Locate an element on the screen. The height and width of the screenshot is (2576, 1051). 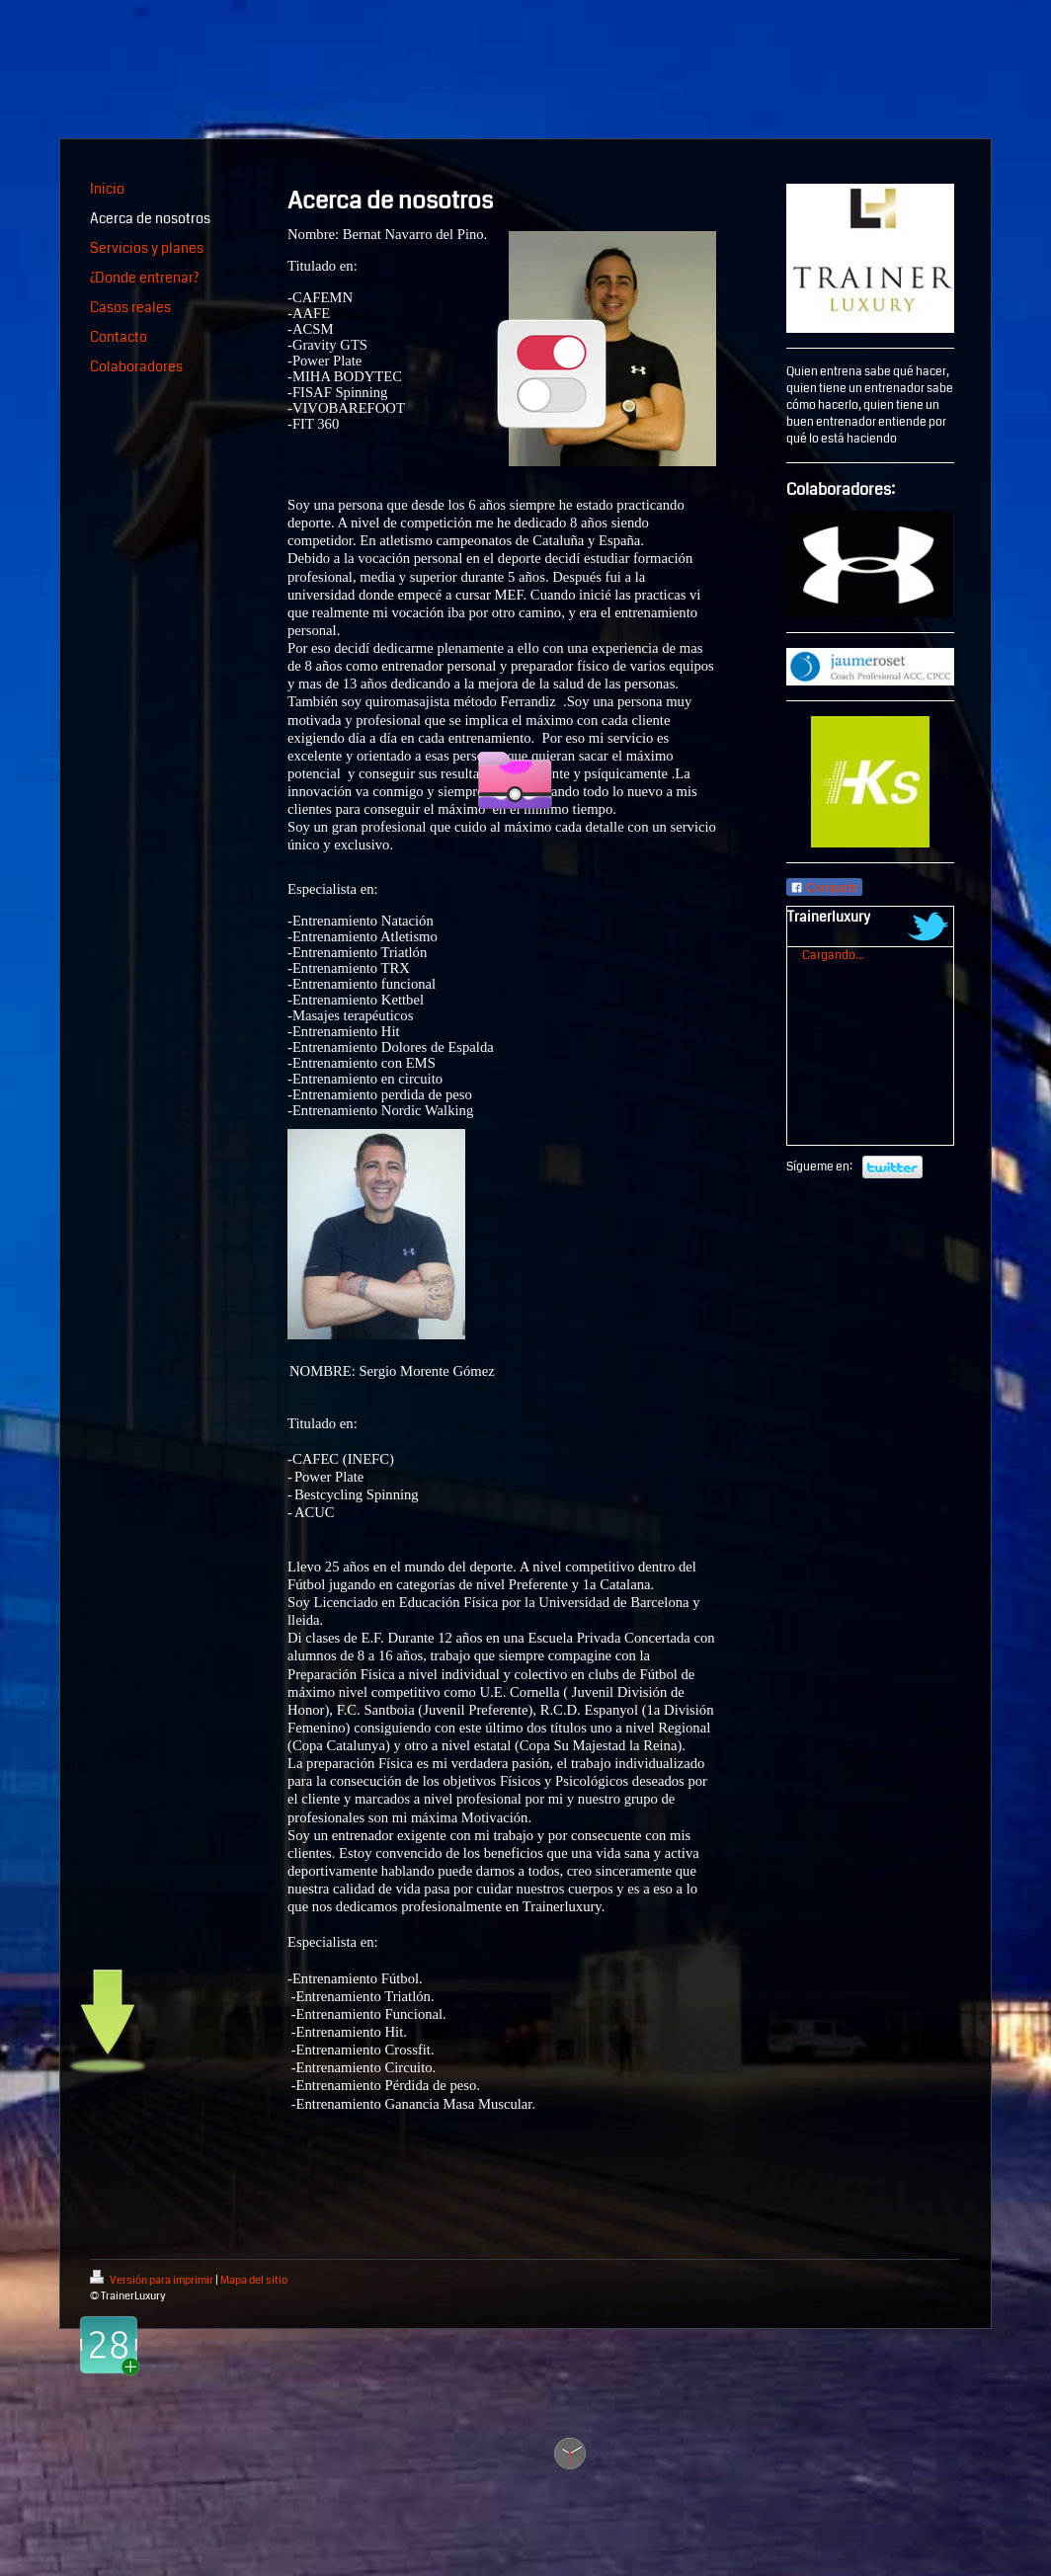
folder for pokémon dream ball collection or related files is located at coordinates (515, 782).